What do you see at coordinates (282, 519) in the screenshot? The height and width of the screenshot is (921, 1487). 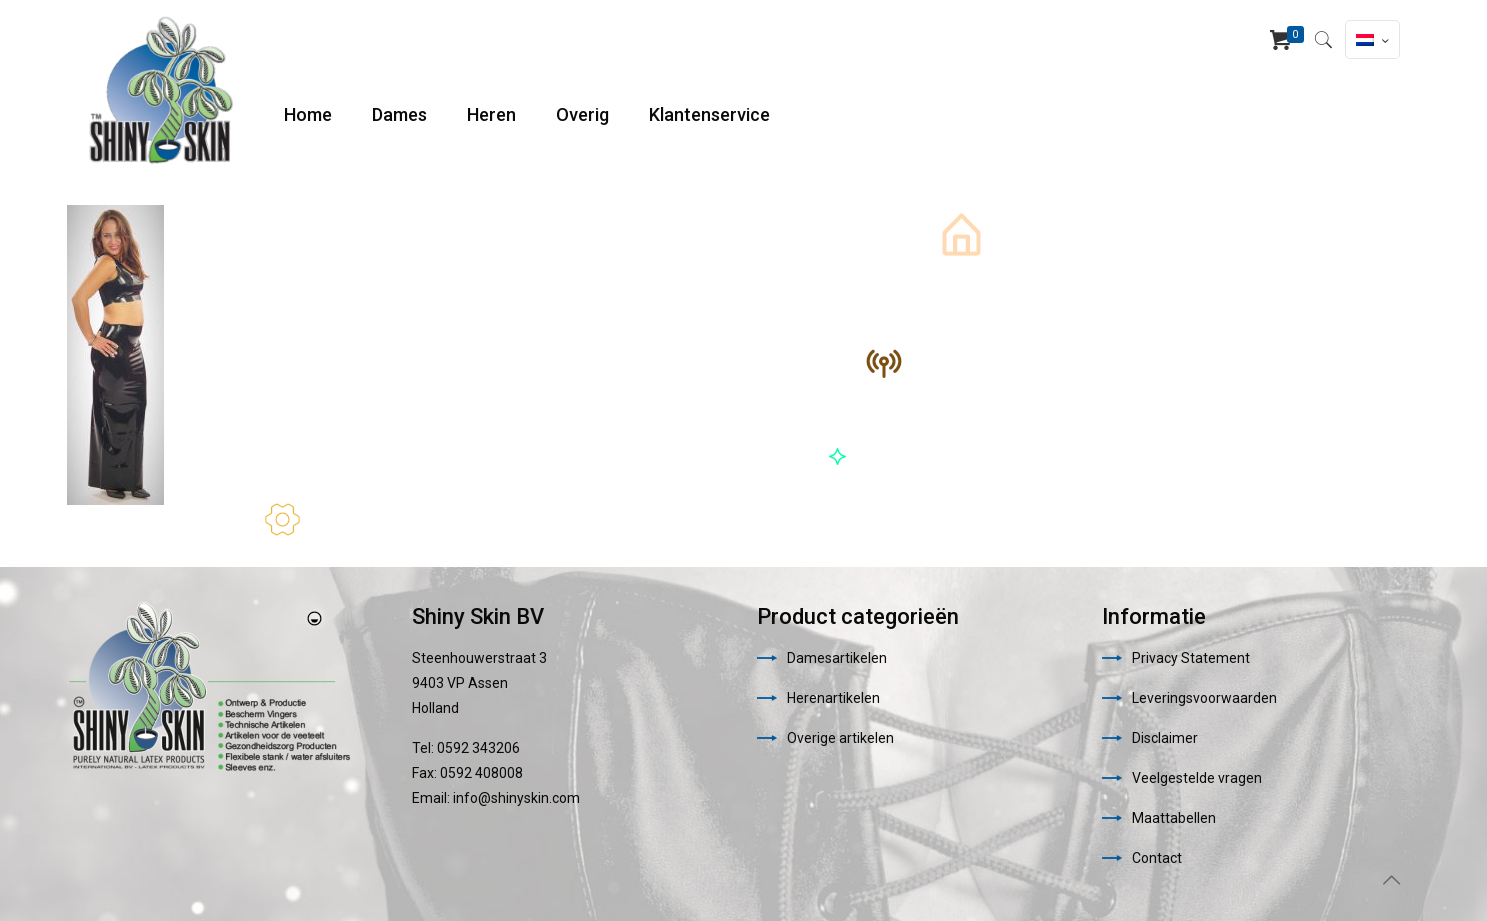 I see `access settings or preferences` at bounding box center [282, 519].